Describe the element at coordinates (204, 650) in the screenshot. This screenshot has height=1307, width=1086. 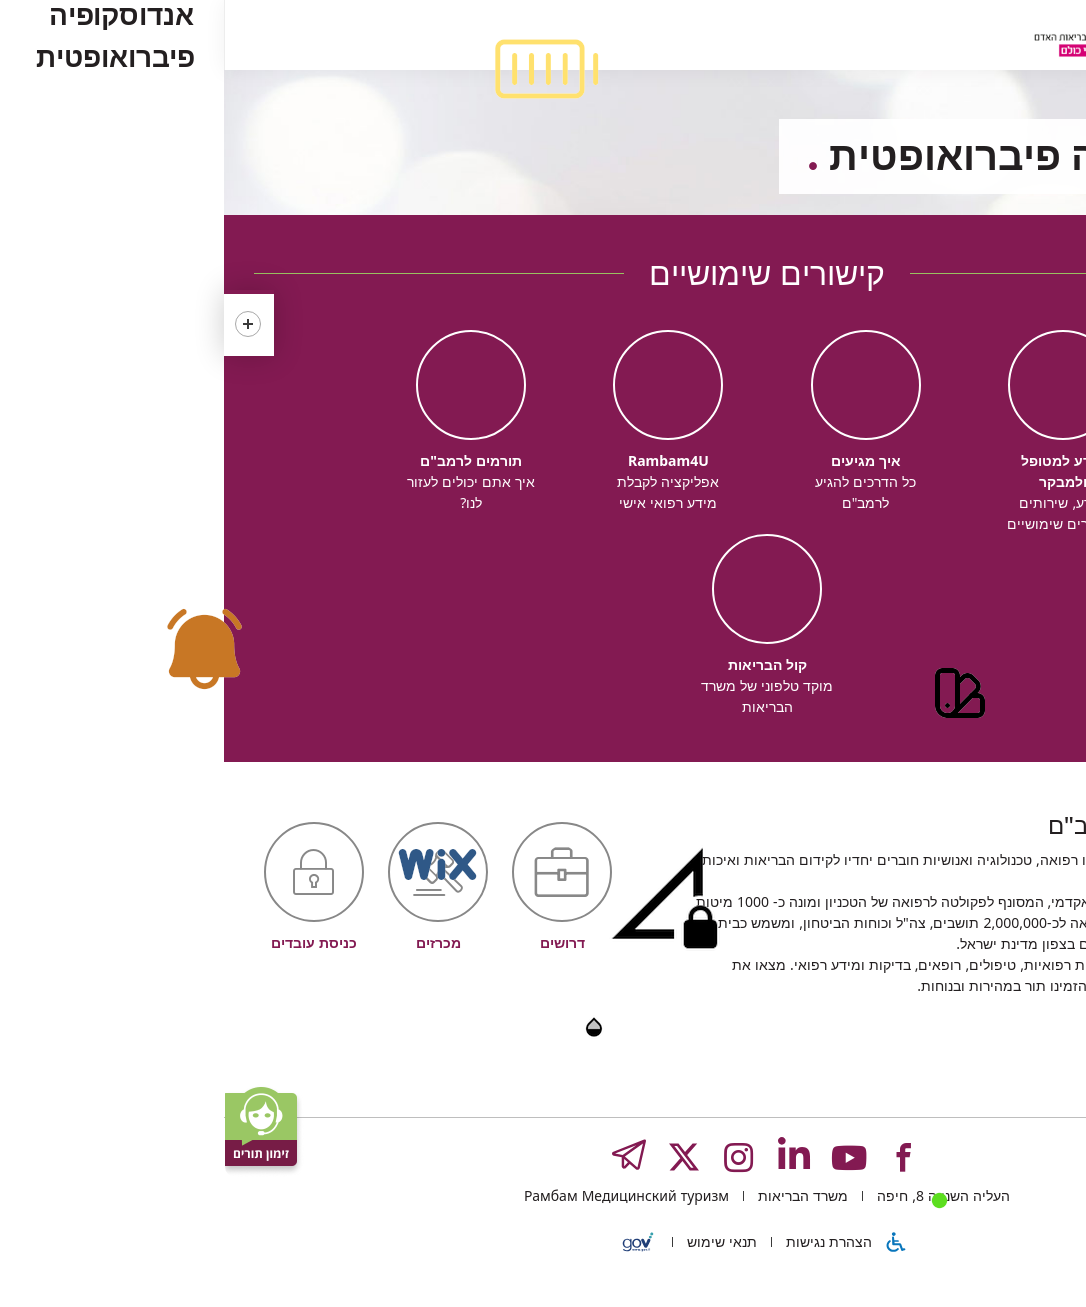
I see `indicates new notifications or alerts` at that location.